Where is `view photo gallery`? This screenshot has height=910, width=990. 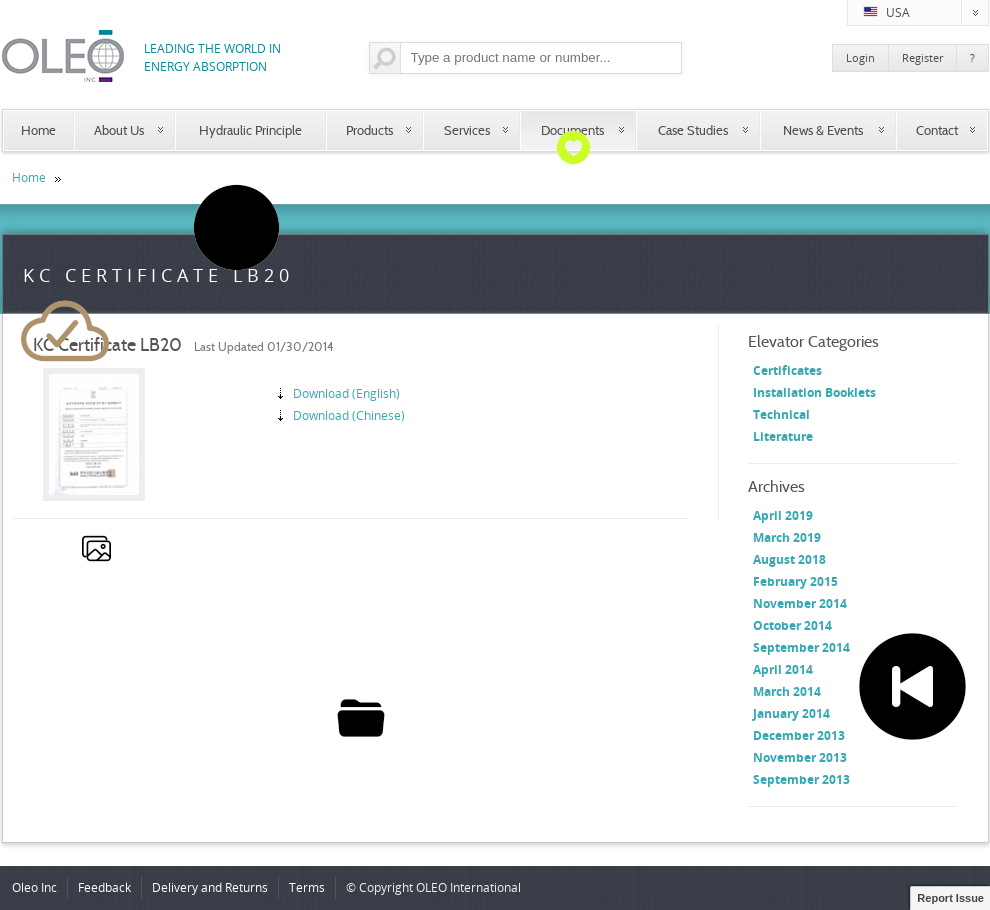
view photo gallery is located at coordinates (96, 548).